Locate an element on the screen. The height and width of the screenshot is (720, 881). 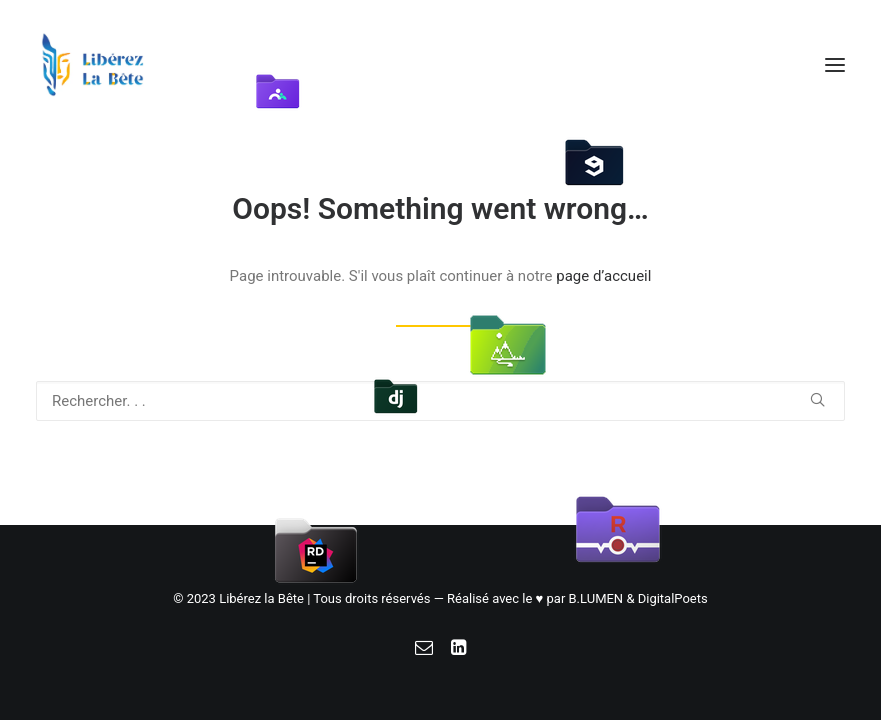
open folder containing JetBrains Rider projects is located at coordinates (315, 552).